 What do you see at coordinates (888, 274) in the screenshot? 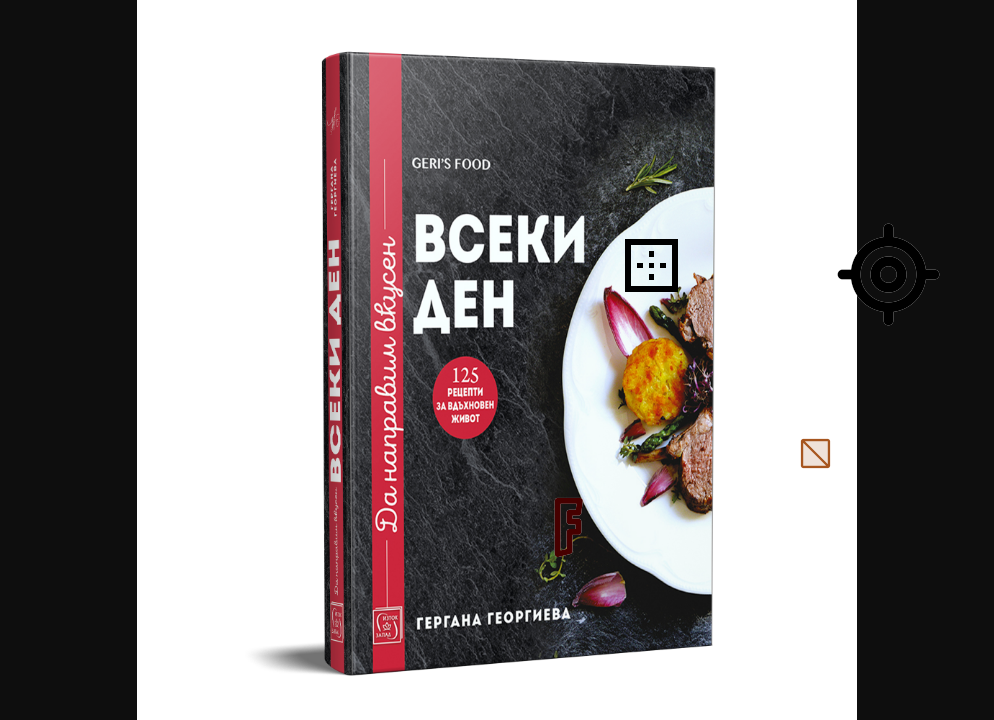
I see `center map on current location` at bounding box center [888, 274].